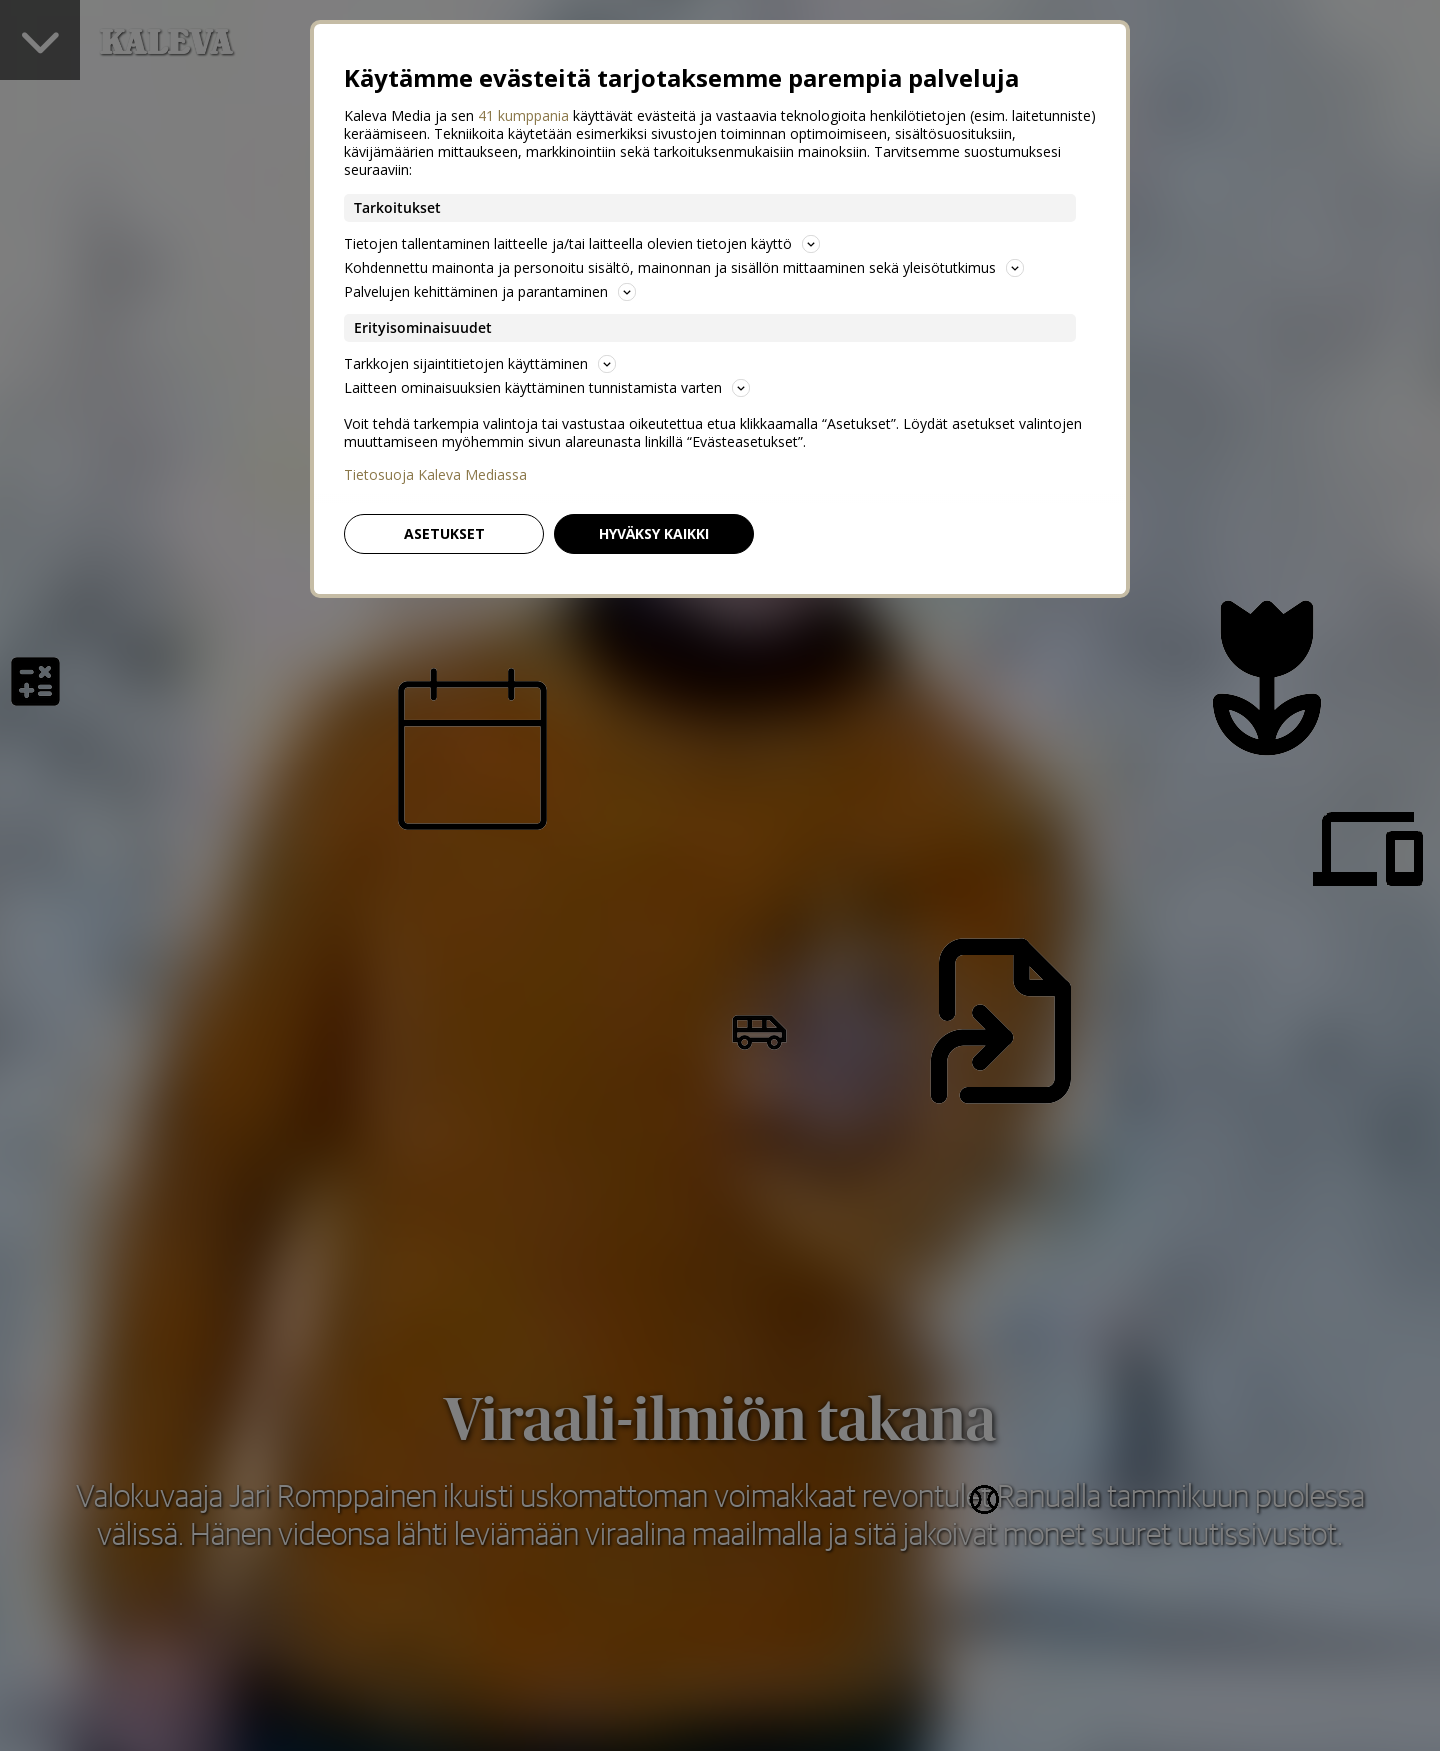 The image size is (1440, 1751). What do you see at coordinates (472, 755) in the screenshot?
I see `view calendar or schedule` at bounding box center [472, 755].